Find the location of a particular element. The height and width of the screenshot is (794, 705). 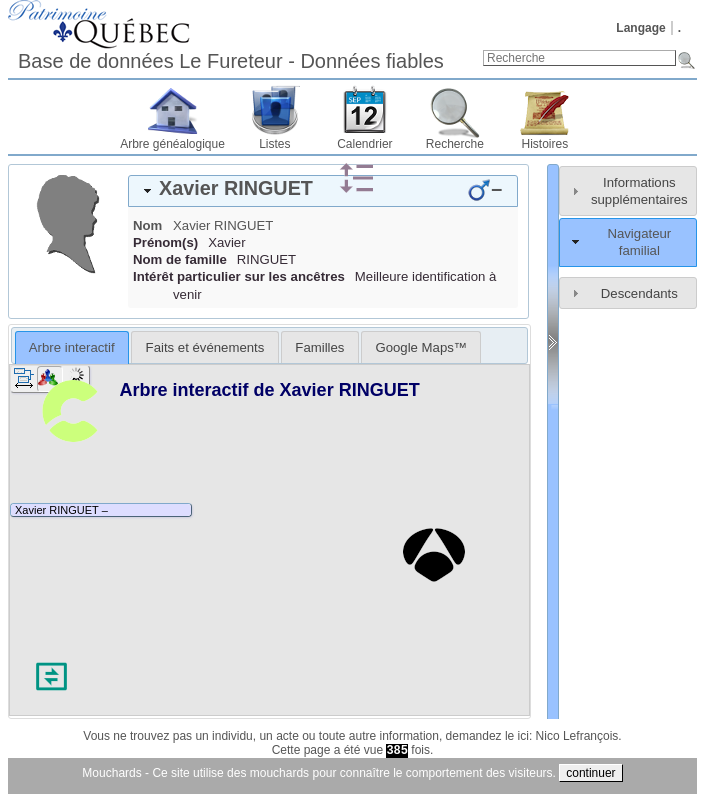

open the Antena 3 app is located at coordinates (434, 555).